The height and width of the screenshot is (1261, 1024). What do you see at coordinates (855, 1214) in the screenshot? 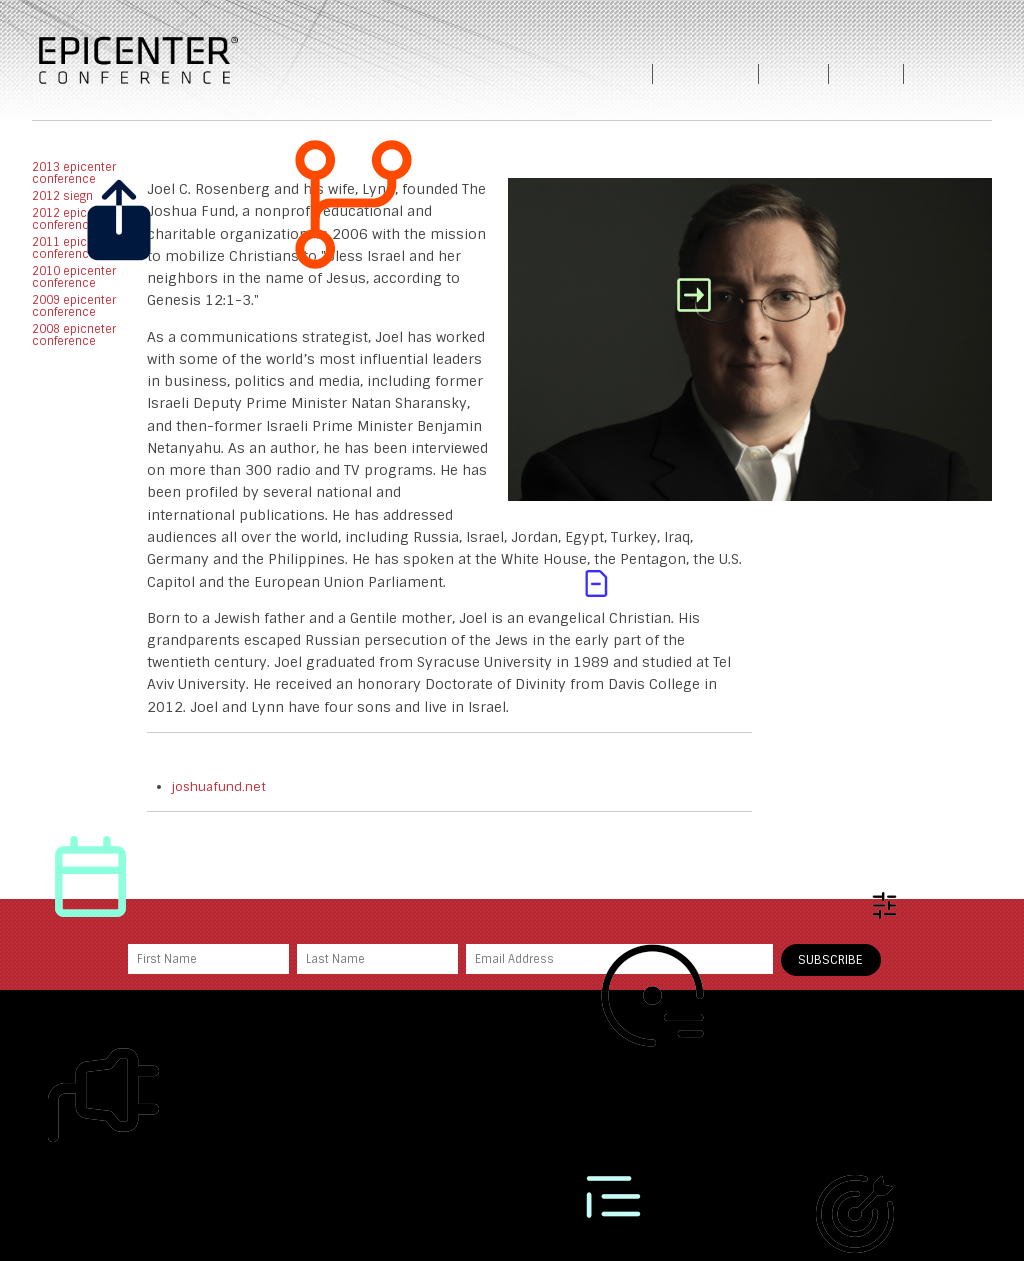
I see `set or view your goals` at bounding box center [855, 1214].